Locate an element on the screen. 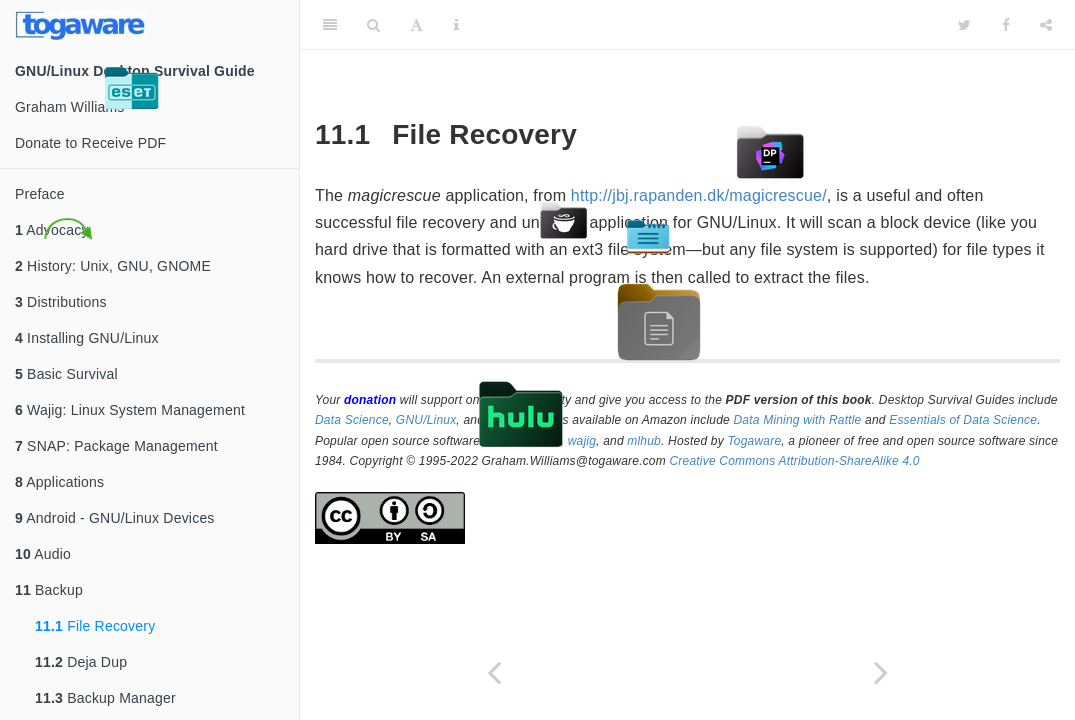 Image resolution: width=1075 pixels, height=720 pixels. redo the last undone action is located at coordinates (68, 228).